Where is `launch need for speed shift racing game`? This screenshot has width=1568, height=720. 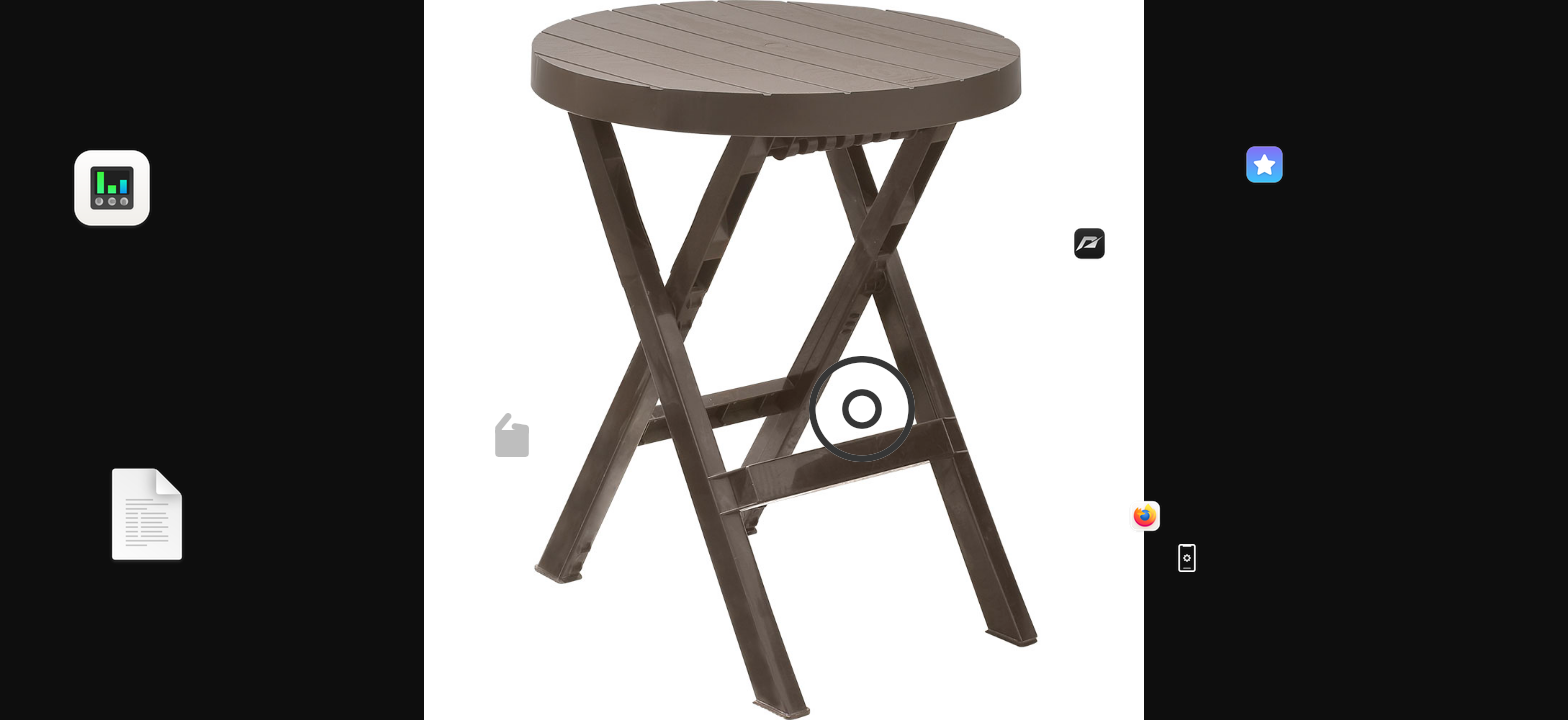
launch need for speed shift racing game is located at coordinates (1089, 243).